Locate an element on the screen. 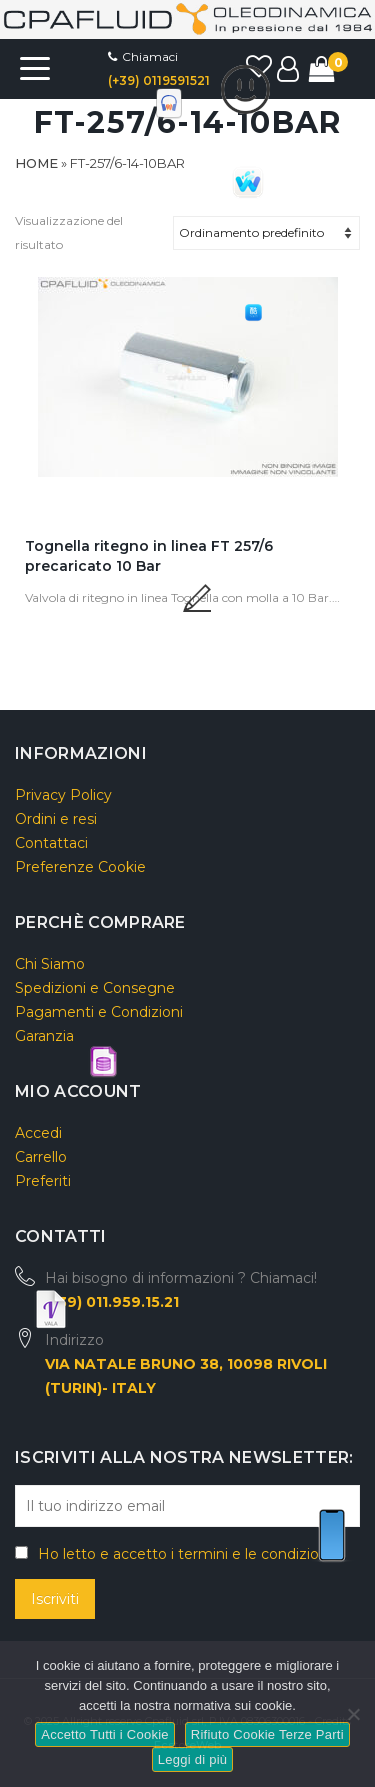 This screenshot has width=375, height=1787. audacity audio project file is located at coordinates (169, 103).